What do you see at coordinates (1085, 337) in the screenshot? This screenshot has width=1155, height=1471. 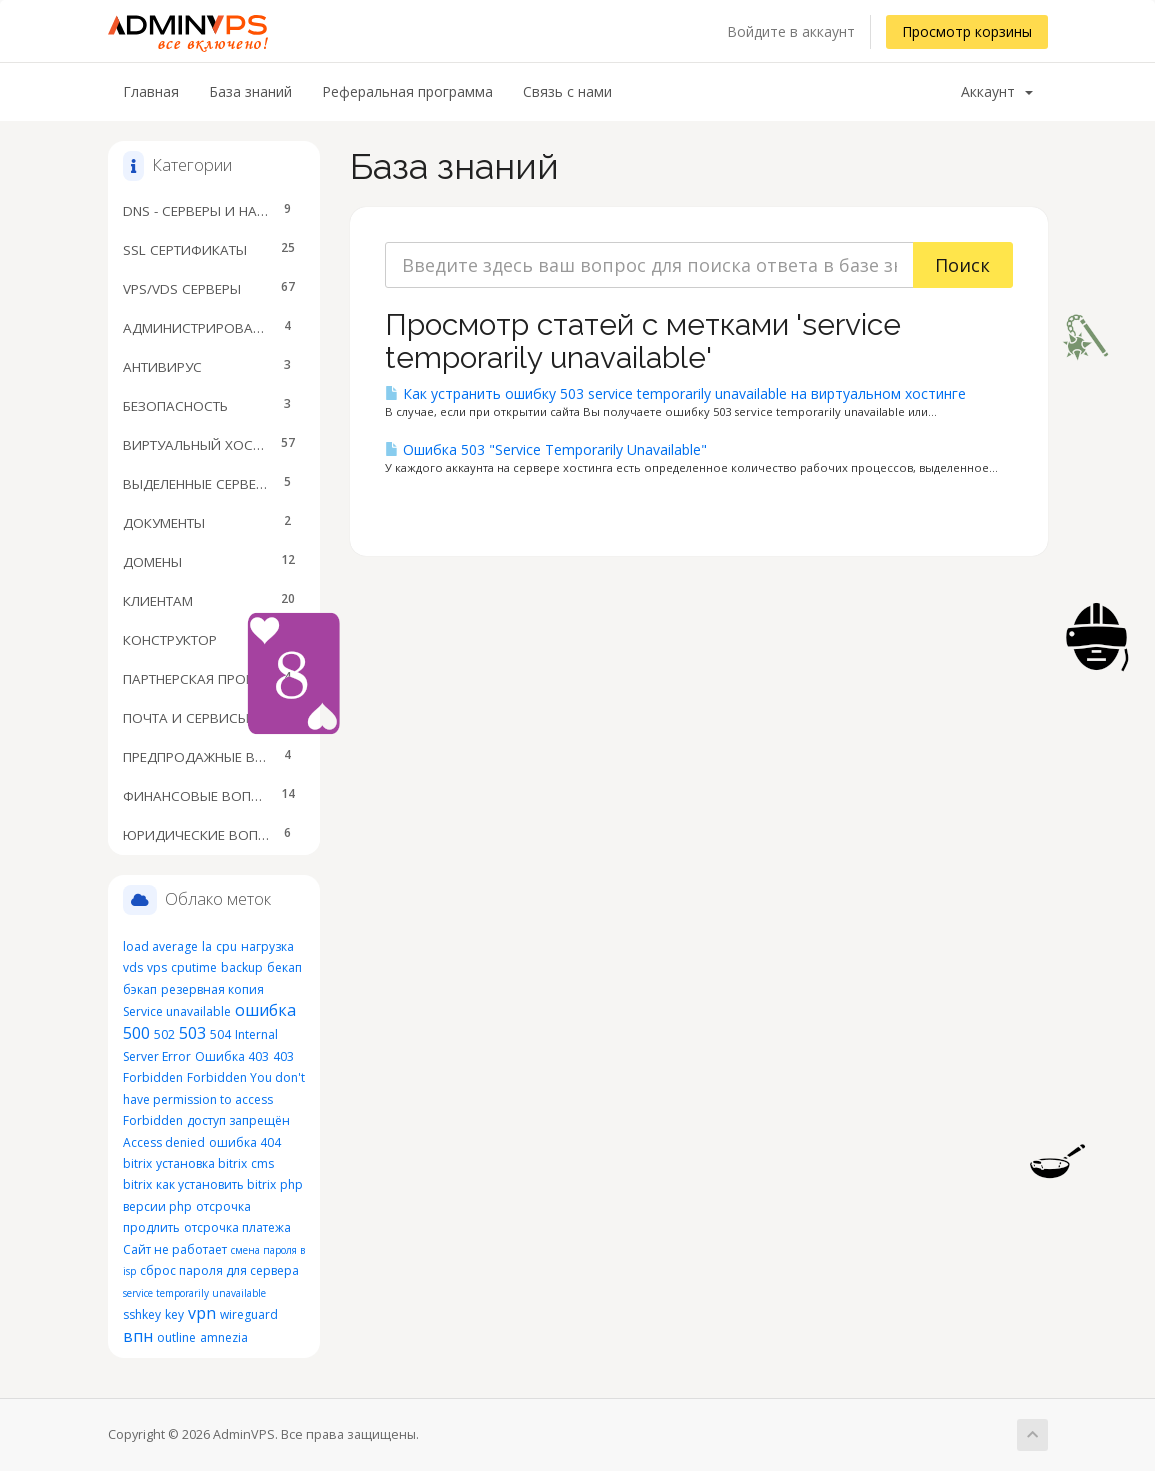 I see `select flail weapon in game inventory` at bounding box center [1085, 337].